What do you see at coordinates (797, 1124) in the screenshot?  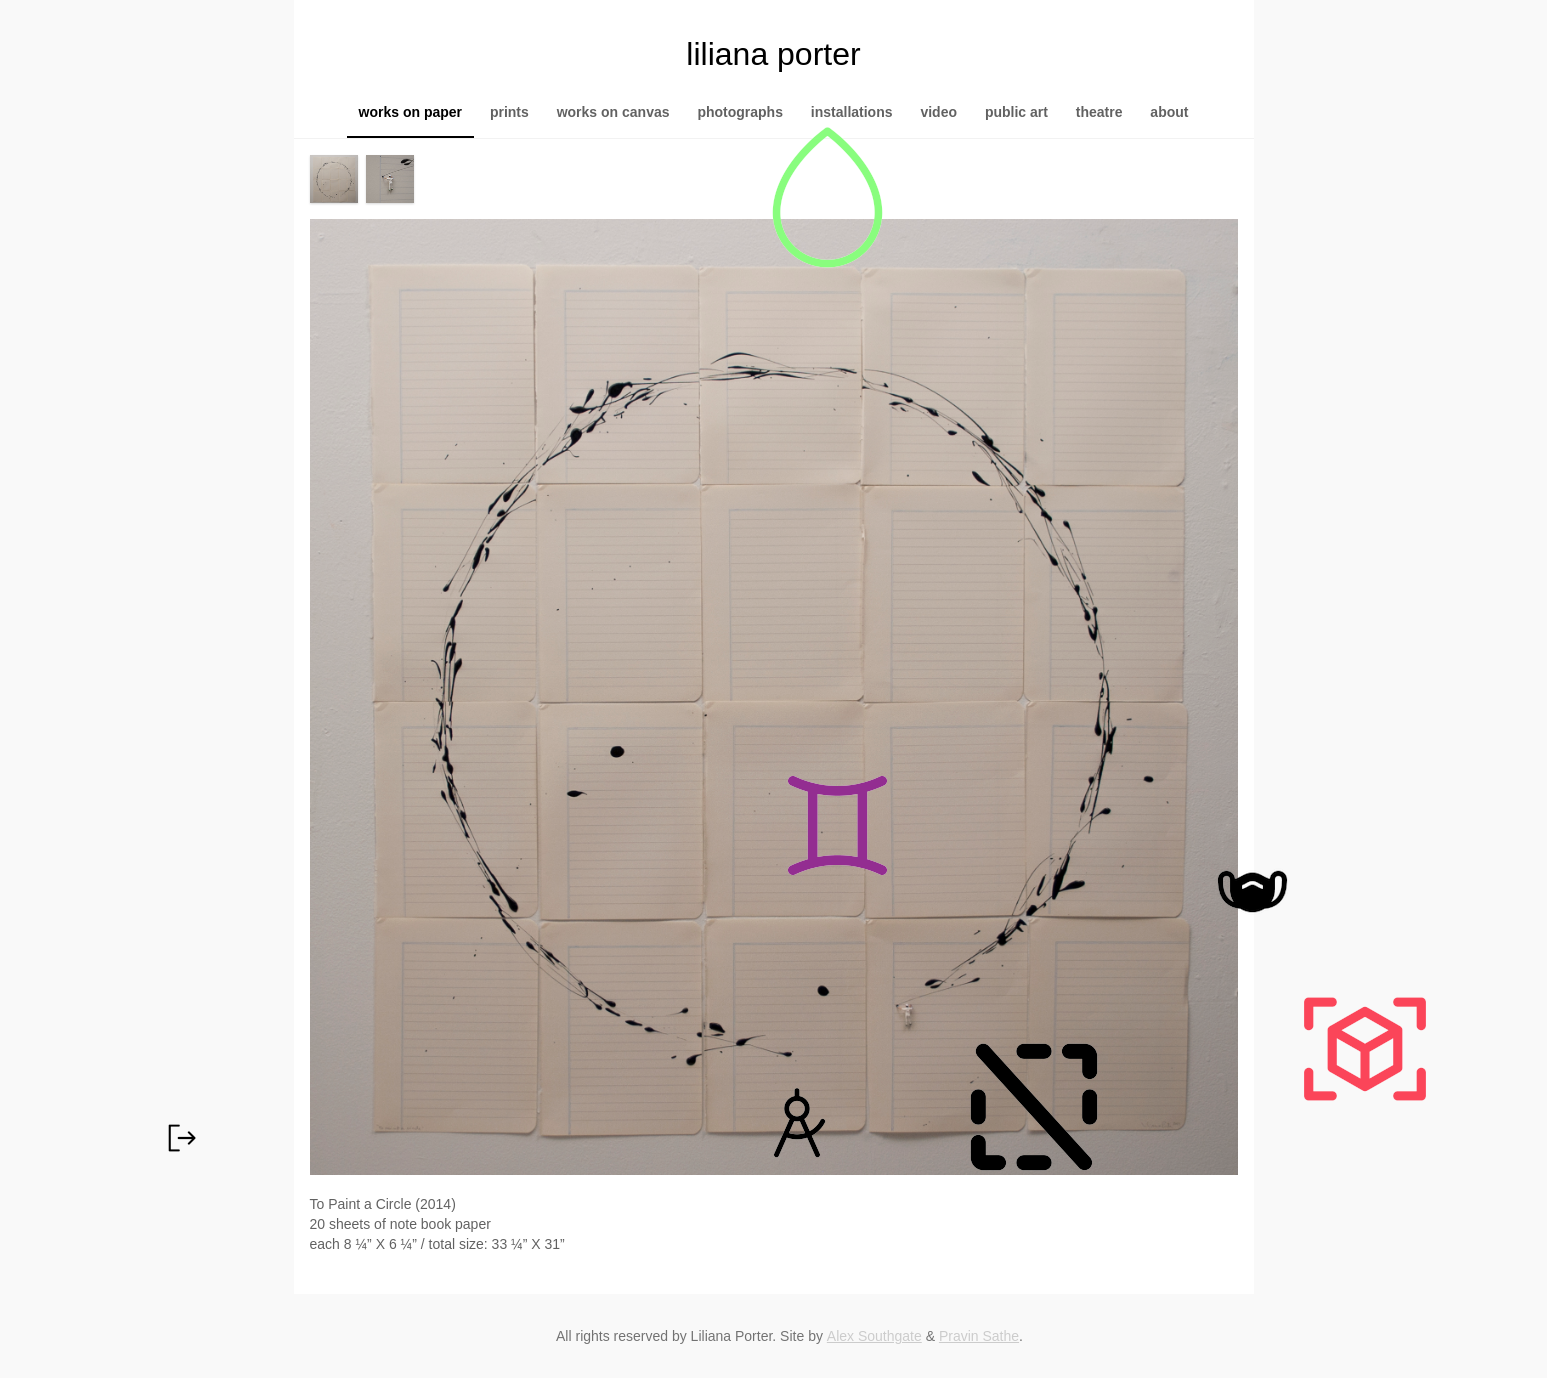 I see `access drawing or drafting tools` at bounding box center [797, 1124].